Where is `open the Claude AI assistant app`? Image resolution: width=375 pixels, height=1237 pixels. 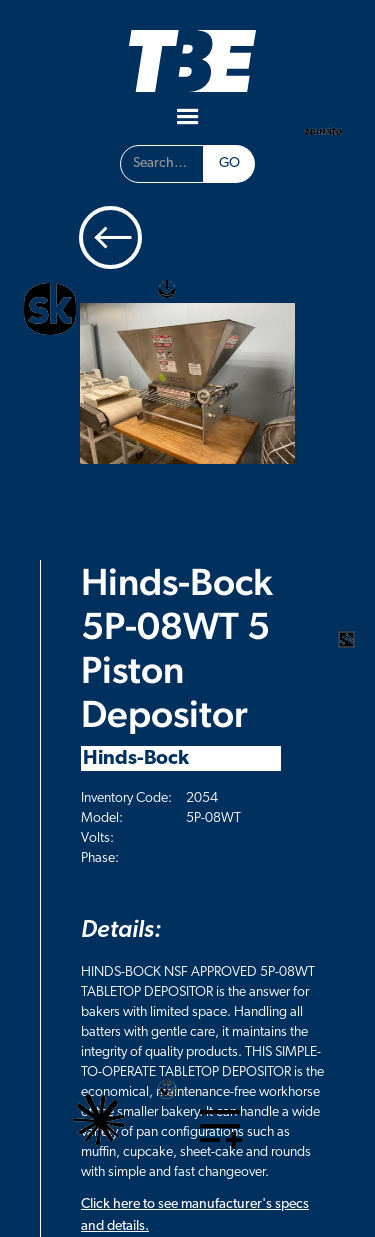 open the Claude AI assistant app is located at coordinates (99, 1120).